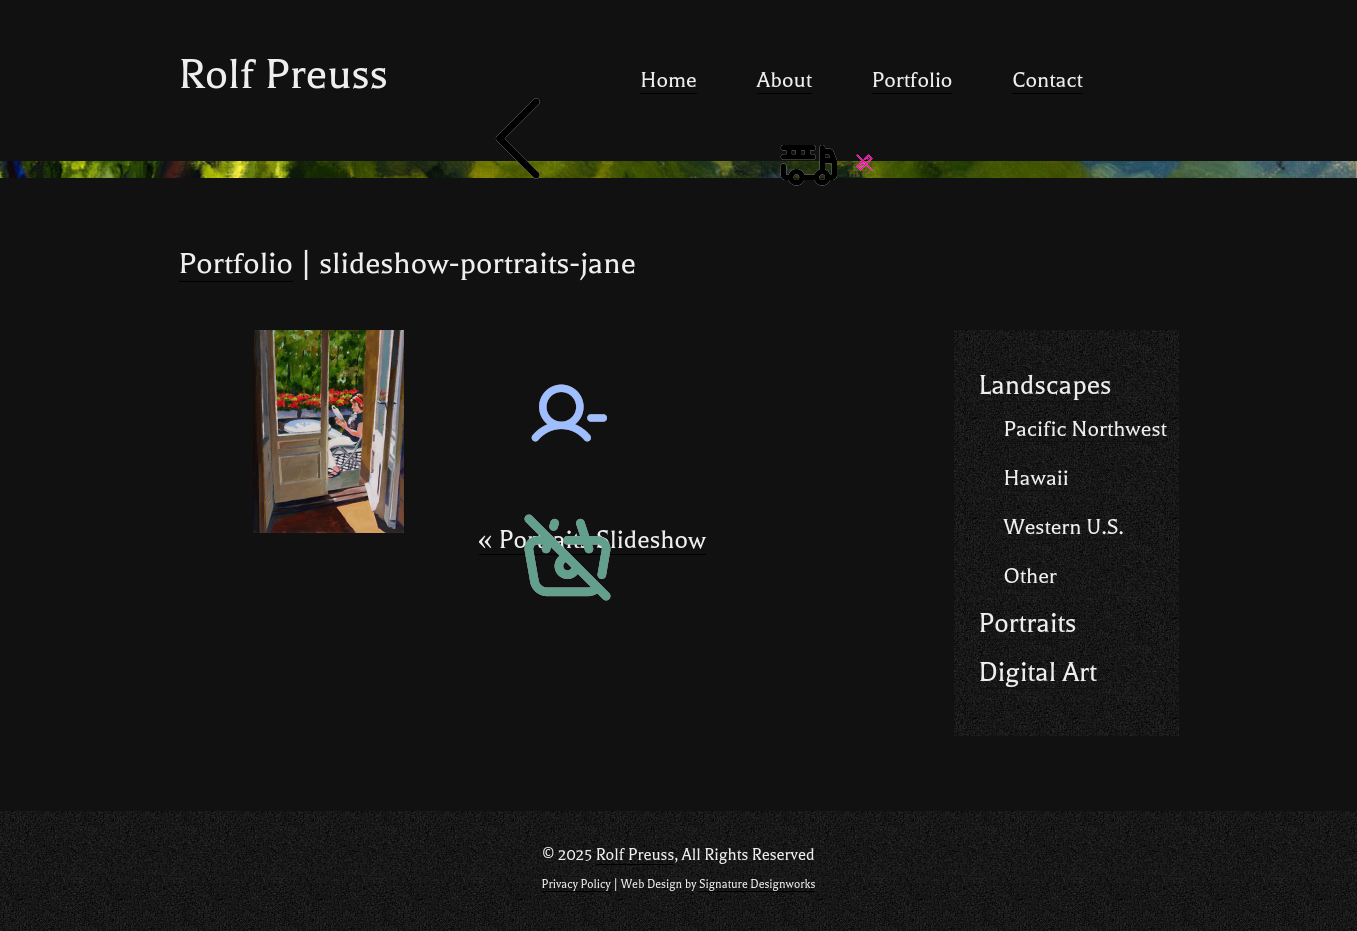  Describe the element at coordinates (521, 138) in the screenshot. I see `go back to the previous screen` at that location.